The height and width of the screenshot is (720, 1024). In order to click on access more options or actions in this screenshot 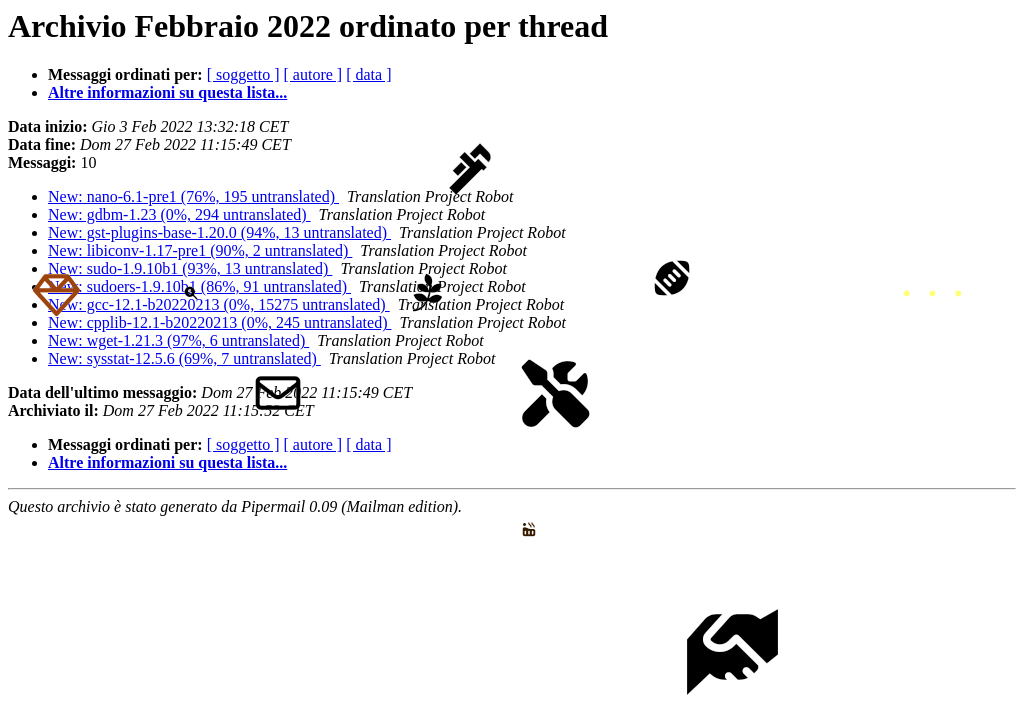, I will do `click(932, 293)`.